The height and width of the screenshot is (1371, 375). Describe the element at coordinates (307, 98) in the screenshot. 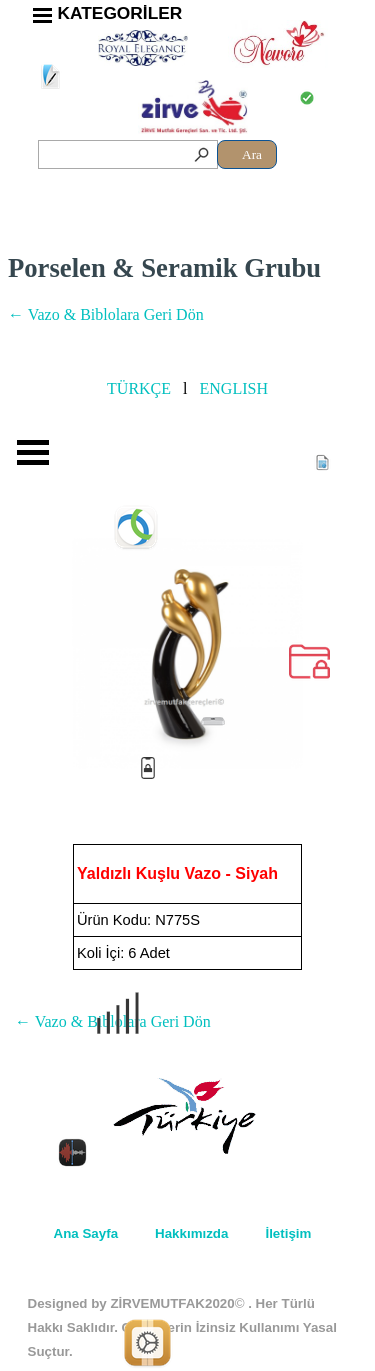

I see `indicates a default or selected item` at that location.